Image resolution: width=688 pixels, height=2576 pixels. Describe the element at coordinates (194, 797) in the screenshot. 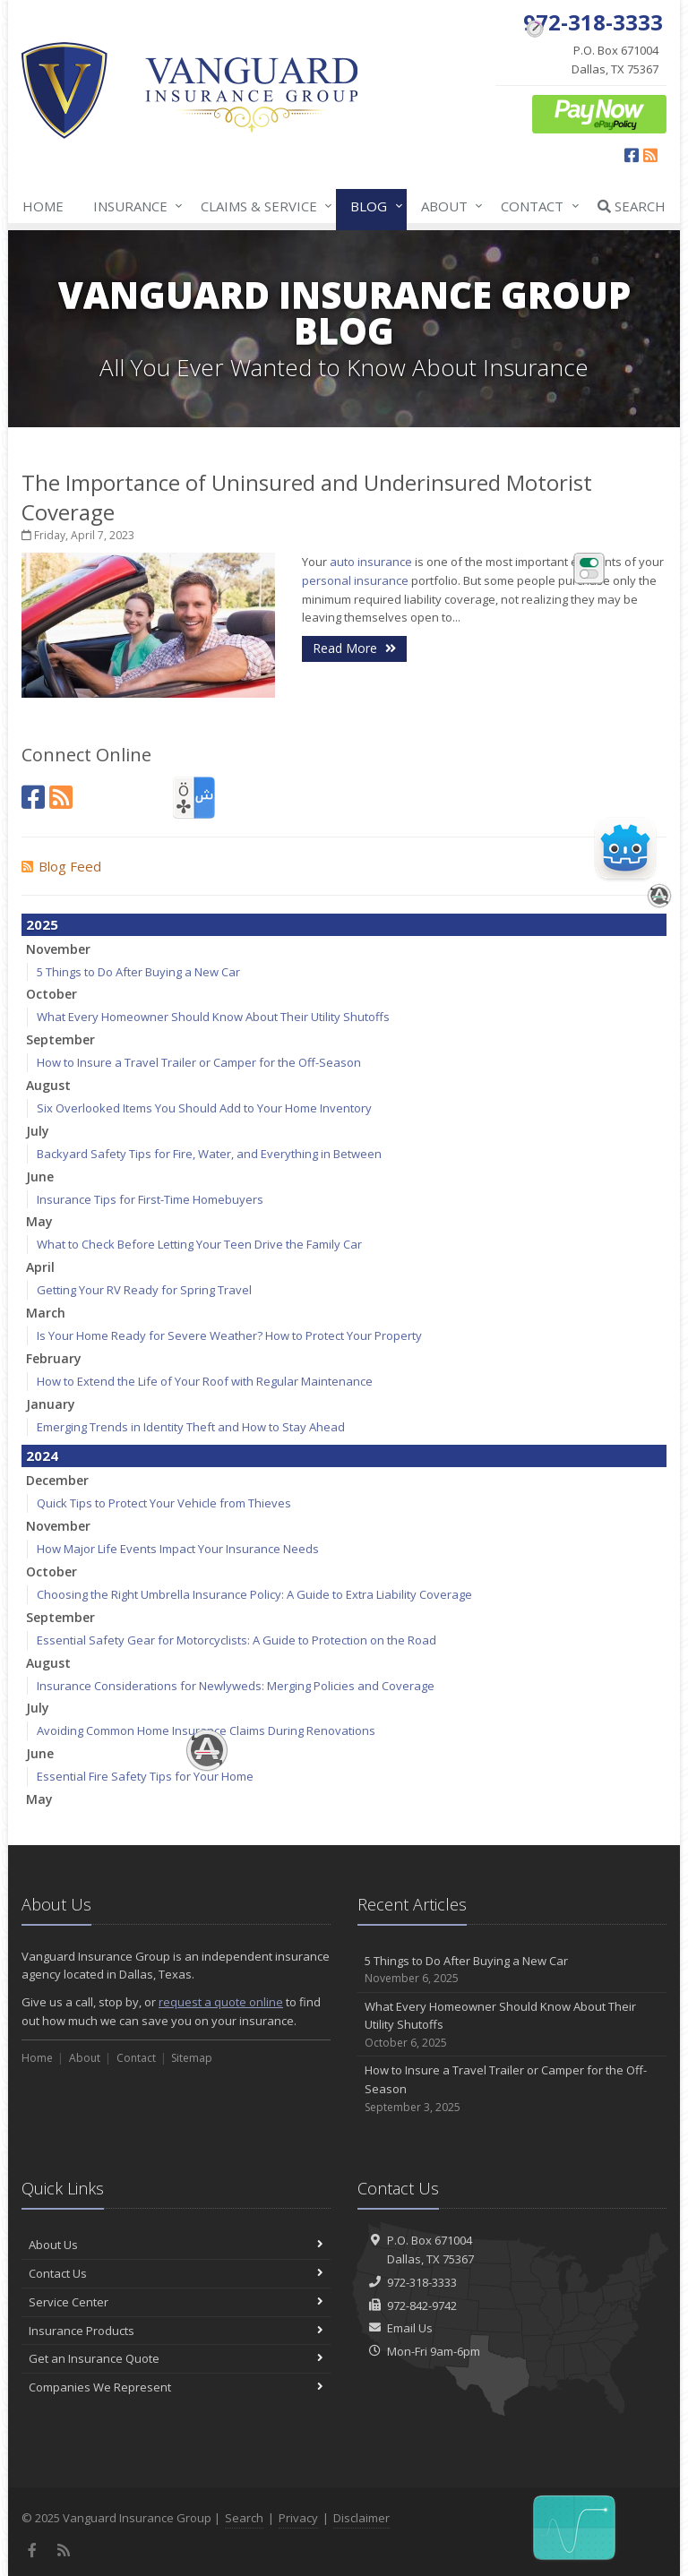

I see `open the gnome characters app` at that location.